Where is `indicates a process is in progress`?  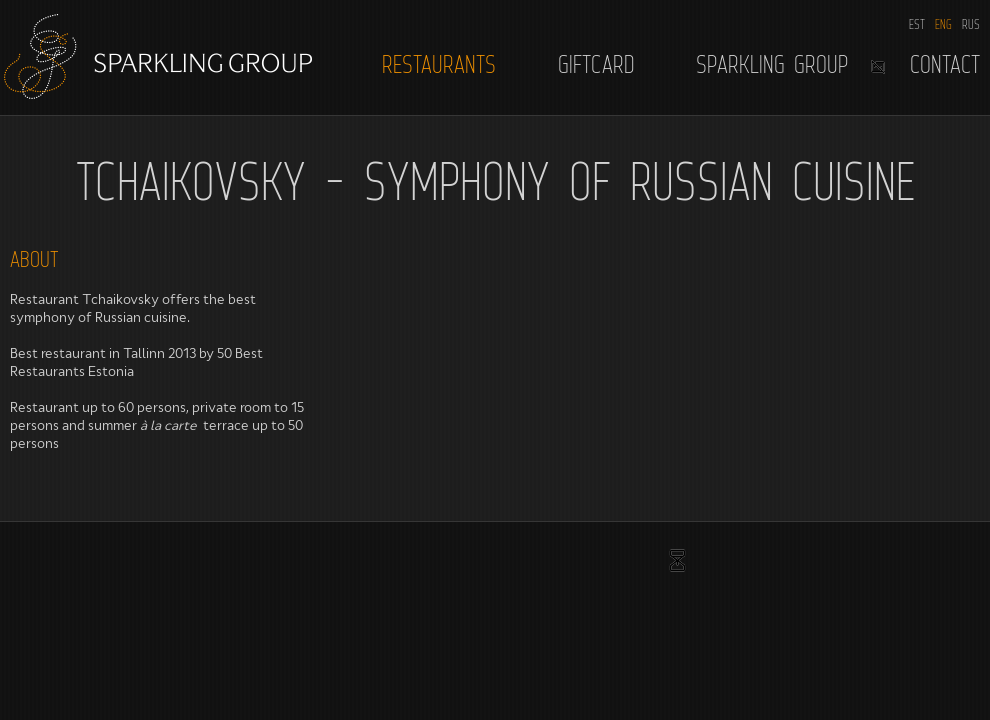
indicates a process is in progress is located at coordinates (677, 560).